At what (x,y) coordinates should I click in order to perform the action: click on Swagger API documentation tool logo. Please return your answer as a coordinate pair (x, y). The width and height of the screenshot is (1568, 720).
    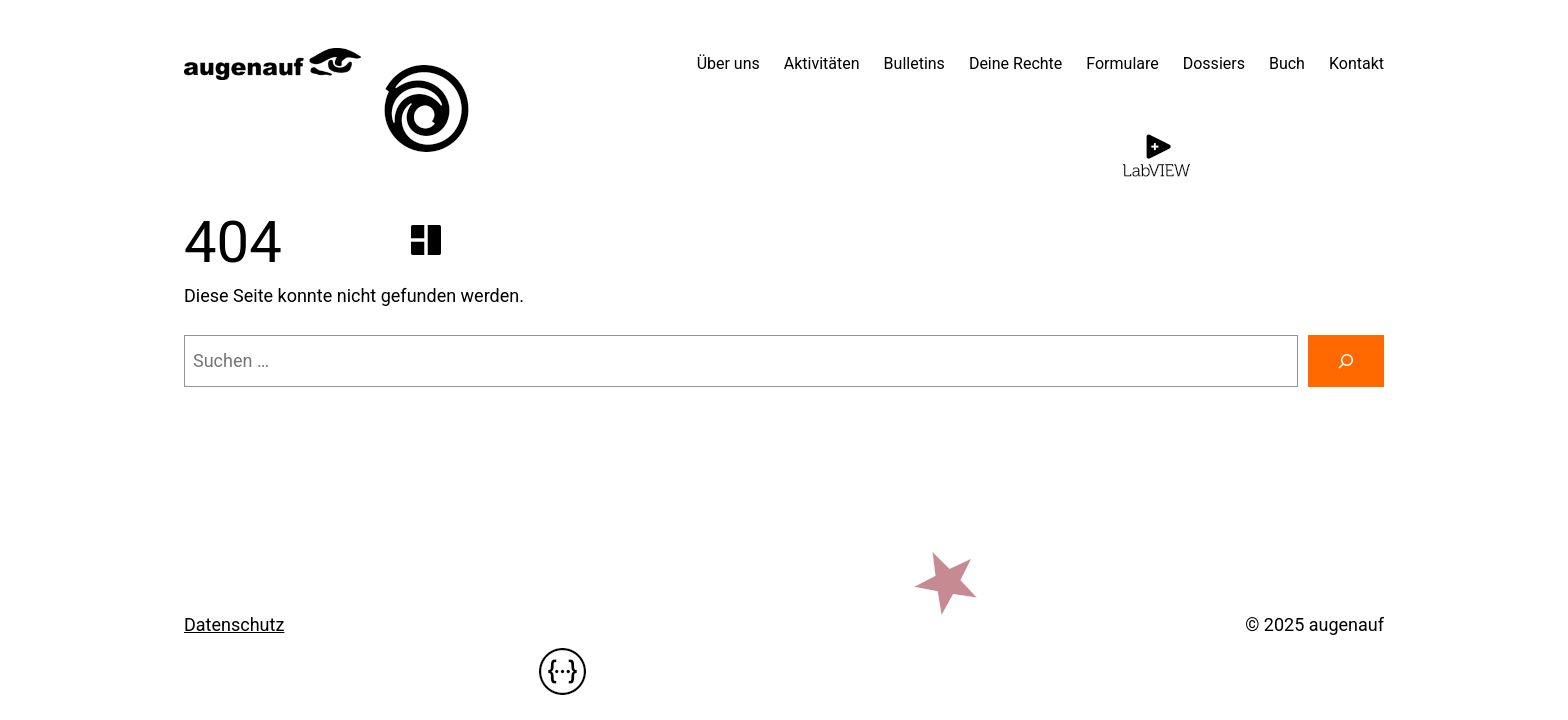
    Looking at the image, I should click on (562, 671).